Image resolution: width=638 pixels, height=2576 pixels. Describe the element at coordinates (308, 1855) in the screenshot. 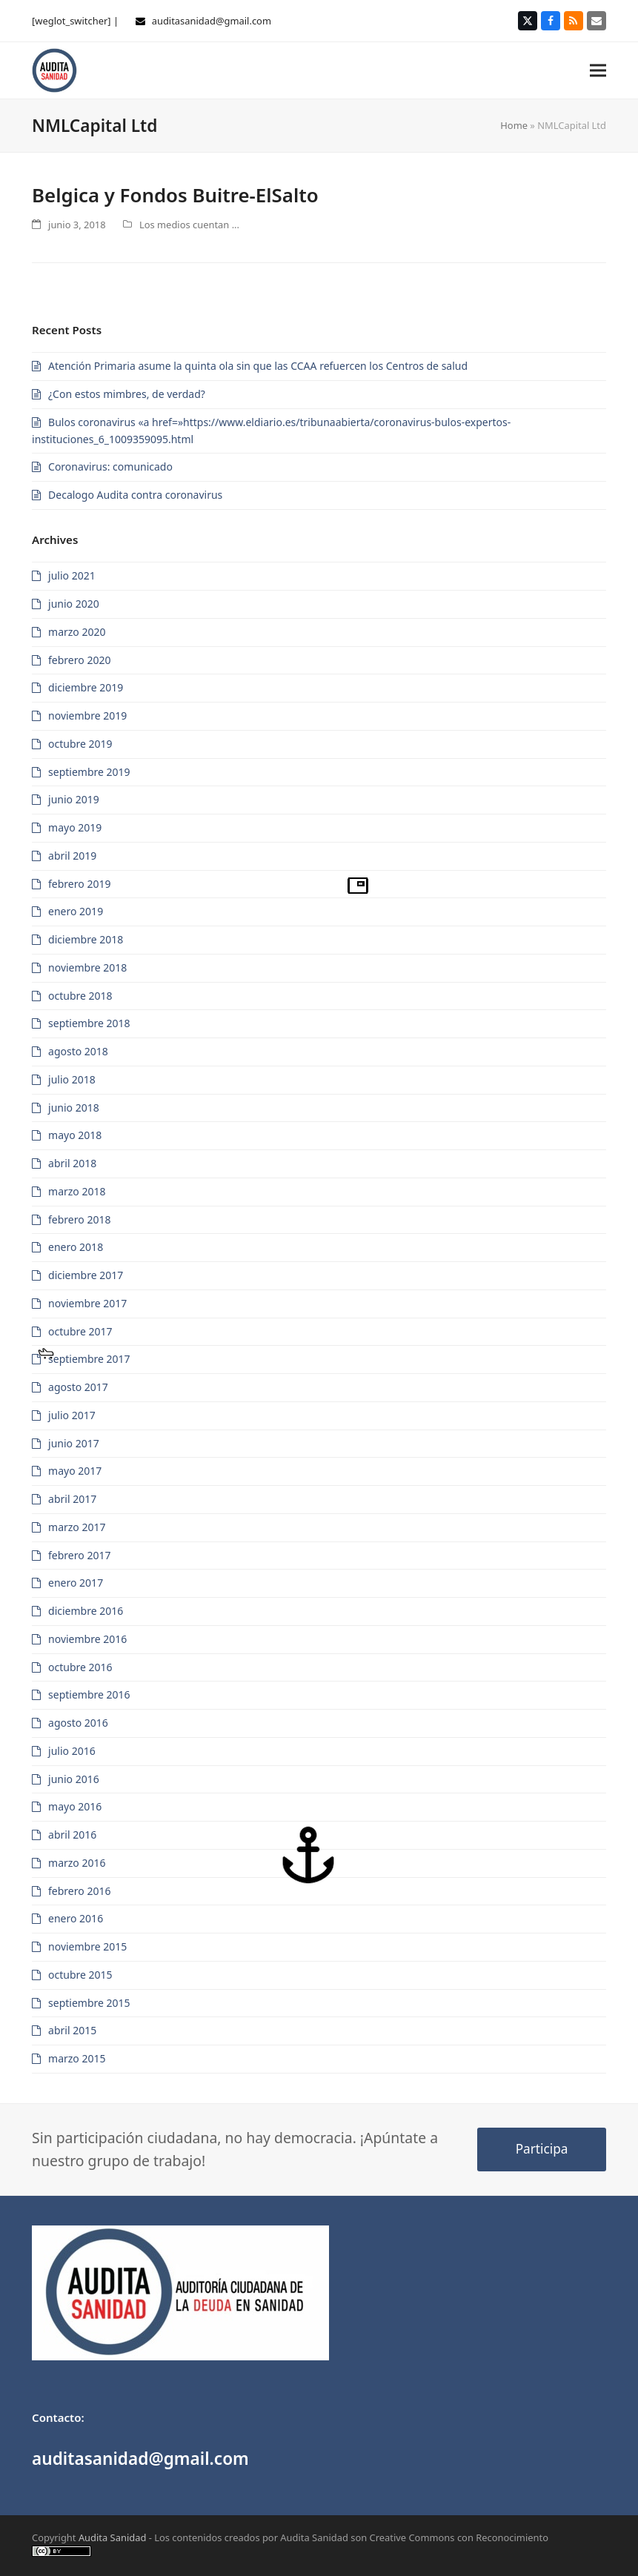

I see `anchor a position or element in place` at that location.